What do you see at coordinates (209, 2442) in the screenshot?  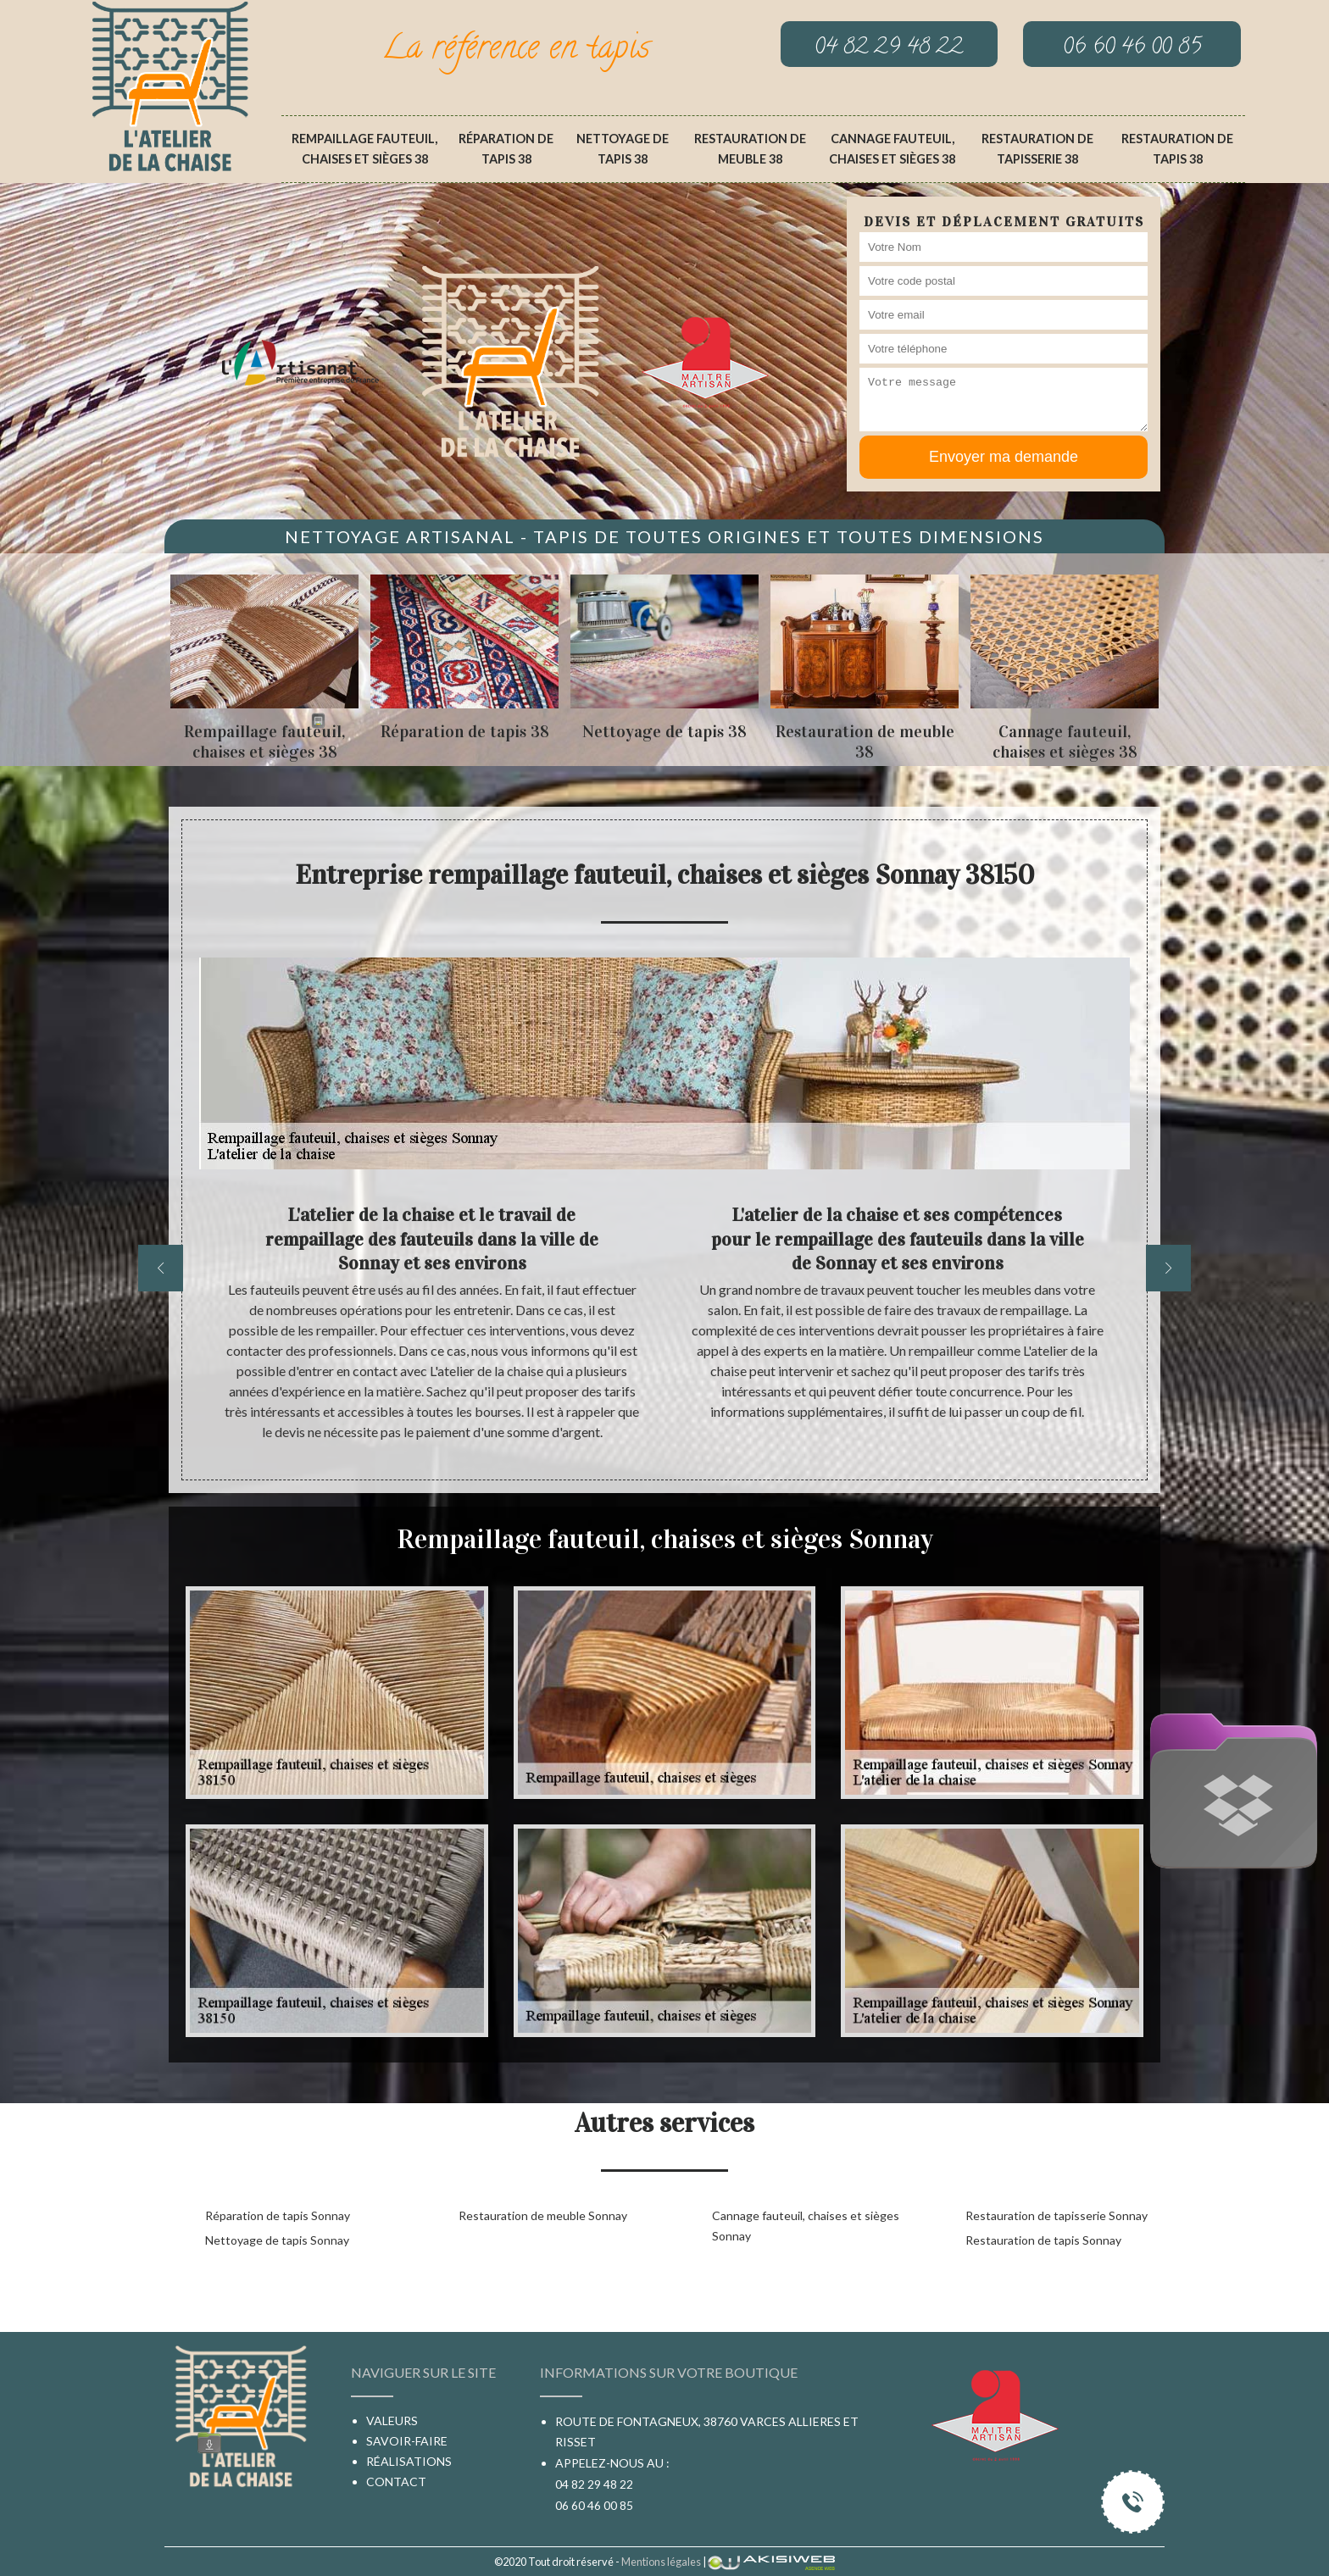 I see `open downloads folder` at bounding box center [209, 2442].